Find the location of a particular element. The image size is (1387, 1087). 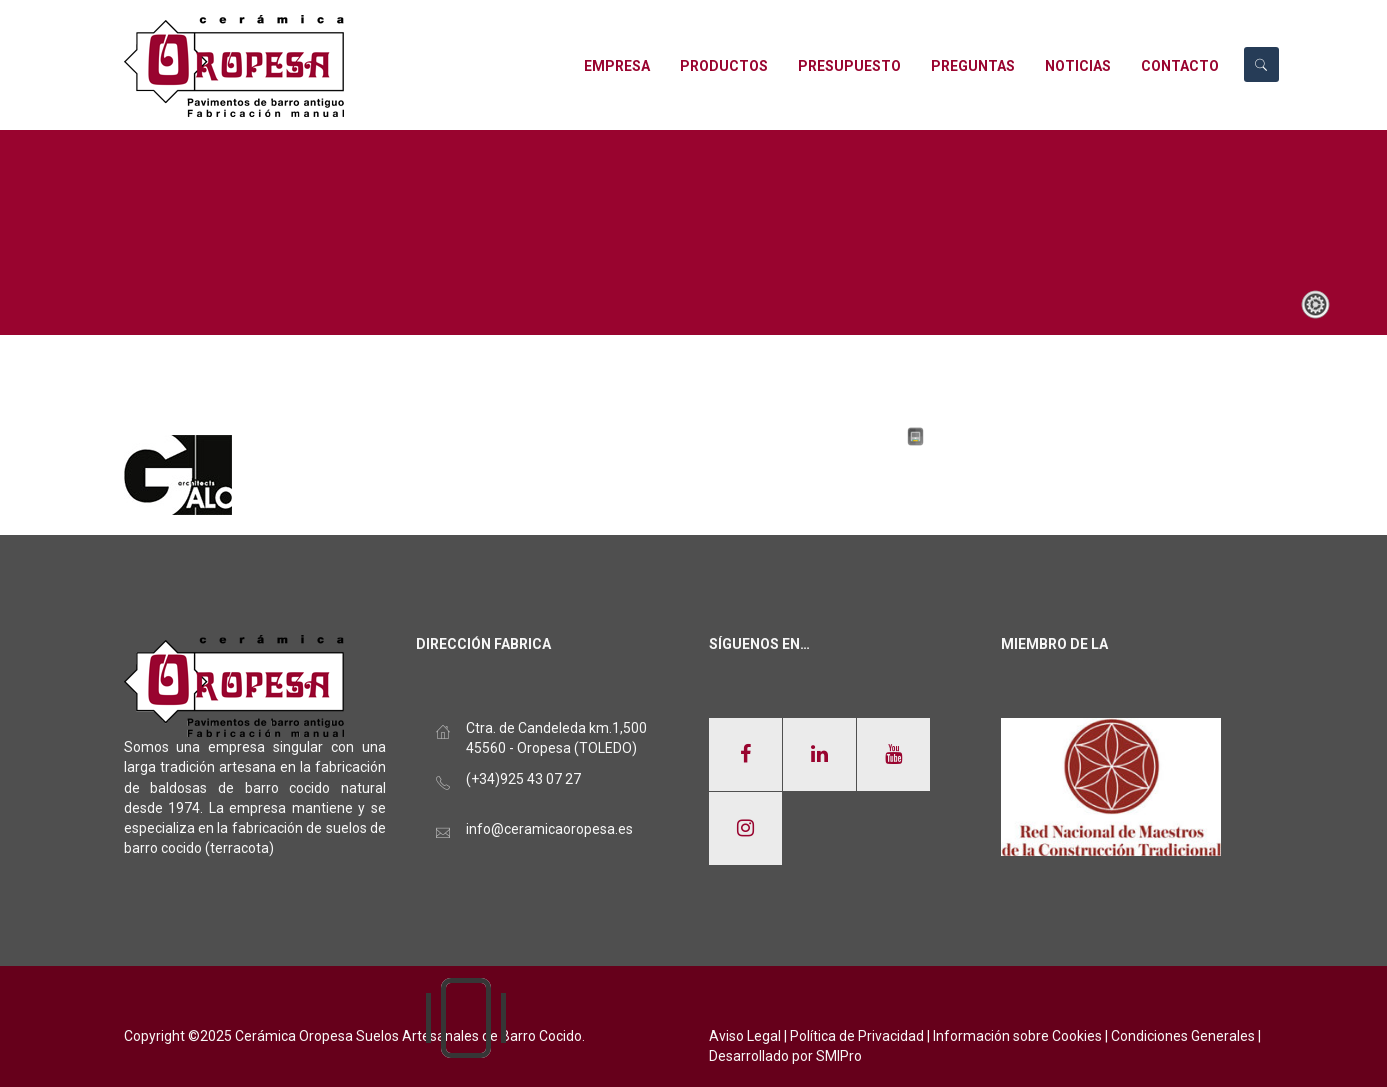

access multitasking or window management settings is located at coordinates (466, 1018).